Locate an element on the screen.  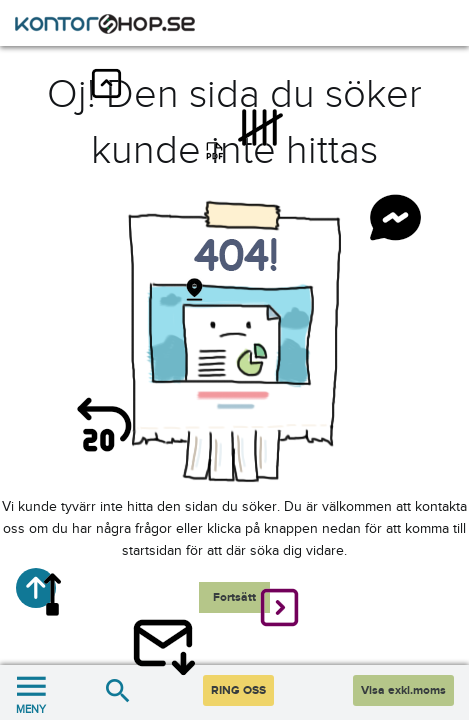
open Facebook Messenger is located at coordinates (395, 217).